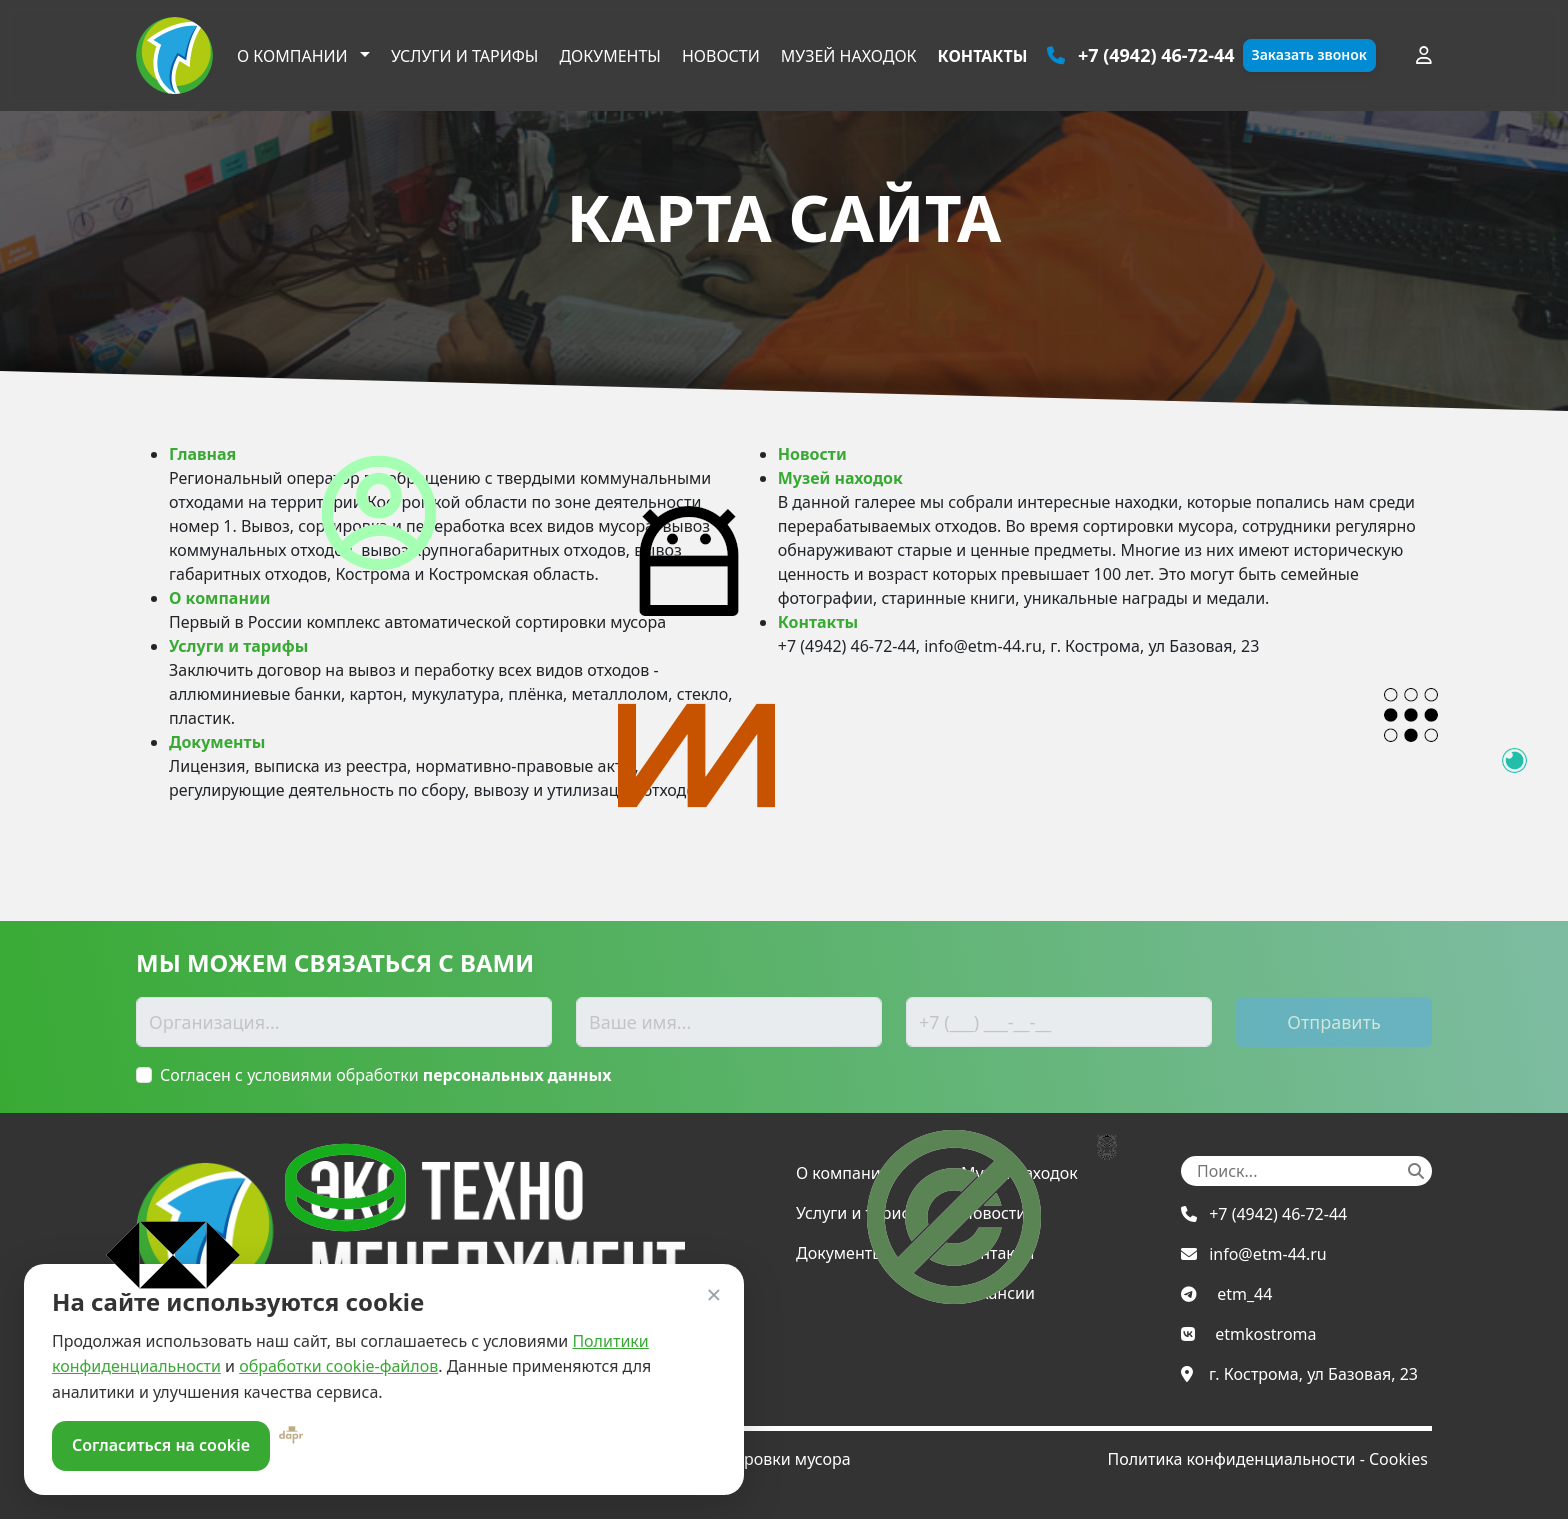 Image resolution: width=1568 pixels, height=1519 pixels. I want to click on open HSBC banking app, so click(173, 1255).